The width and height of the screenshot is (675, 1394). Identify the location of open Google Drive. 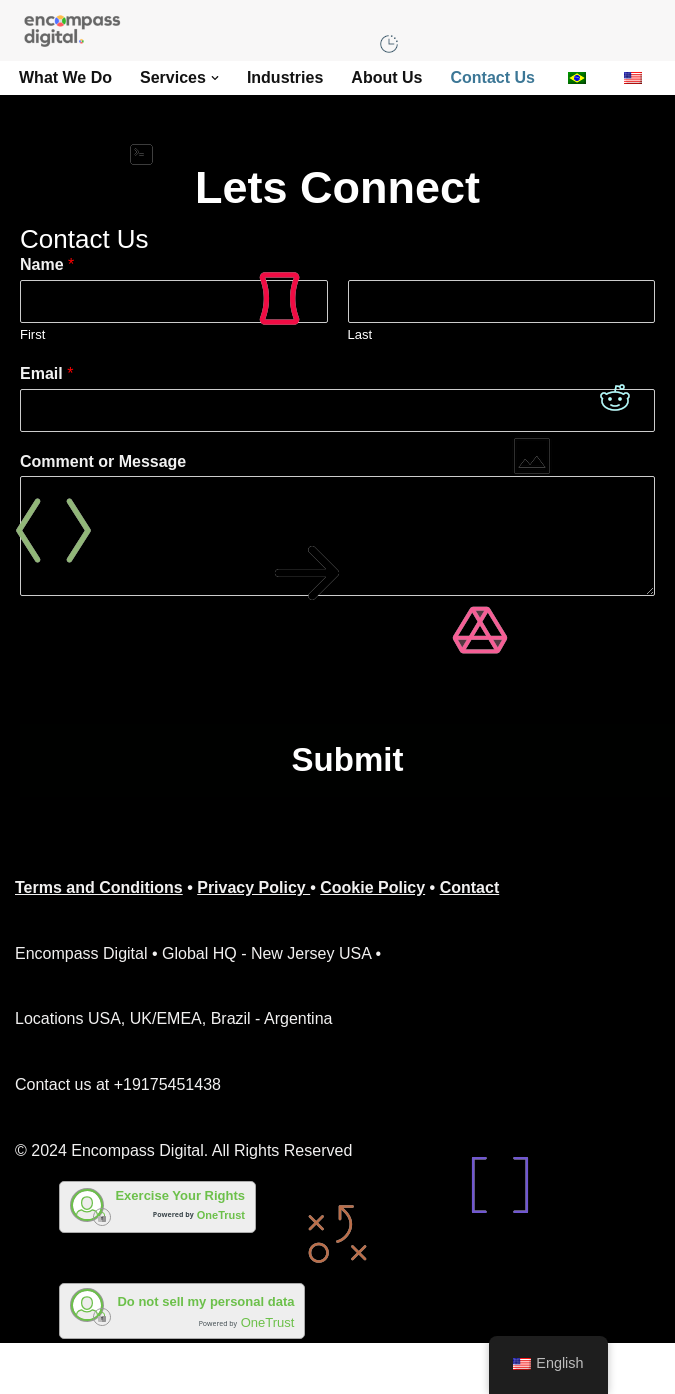
(480, 632).